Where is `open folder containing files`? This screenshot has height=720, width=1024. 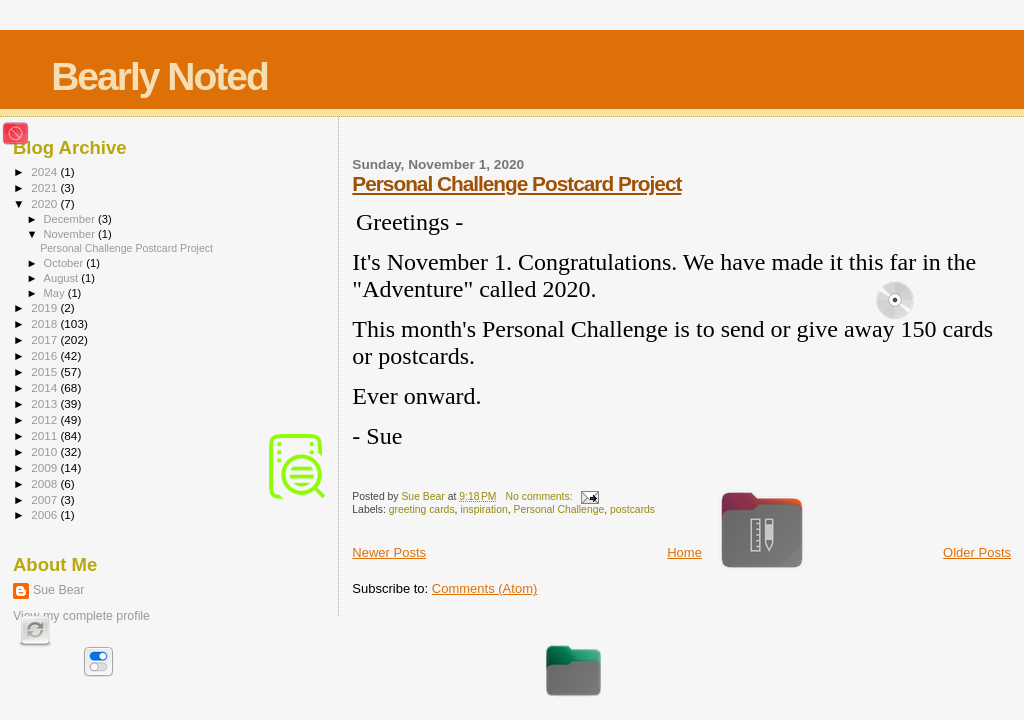 open folder containing files is located at coordinates (573, 670).